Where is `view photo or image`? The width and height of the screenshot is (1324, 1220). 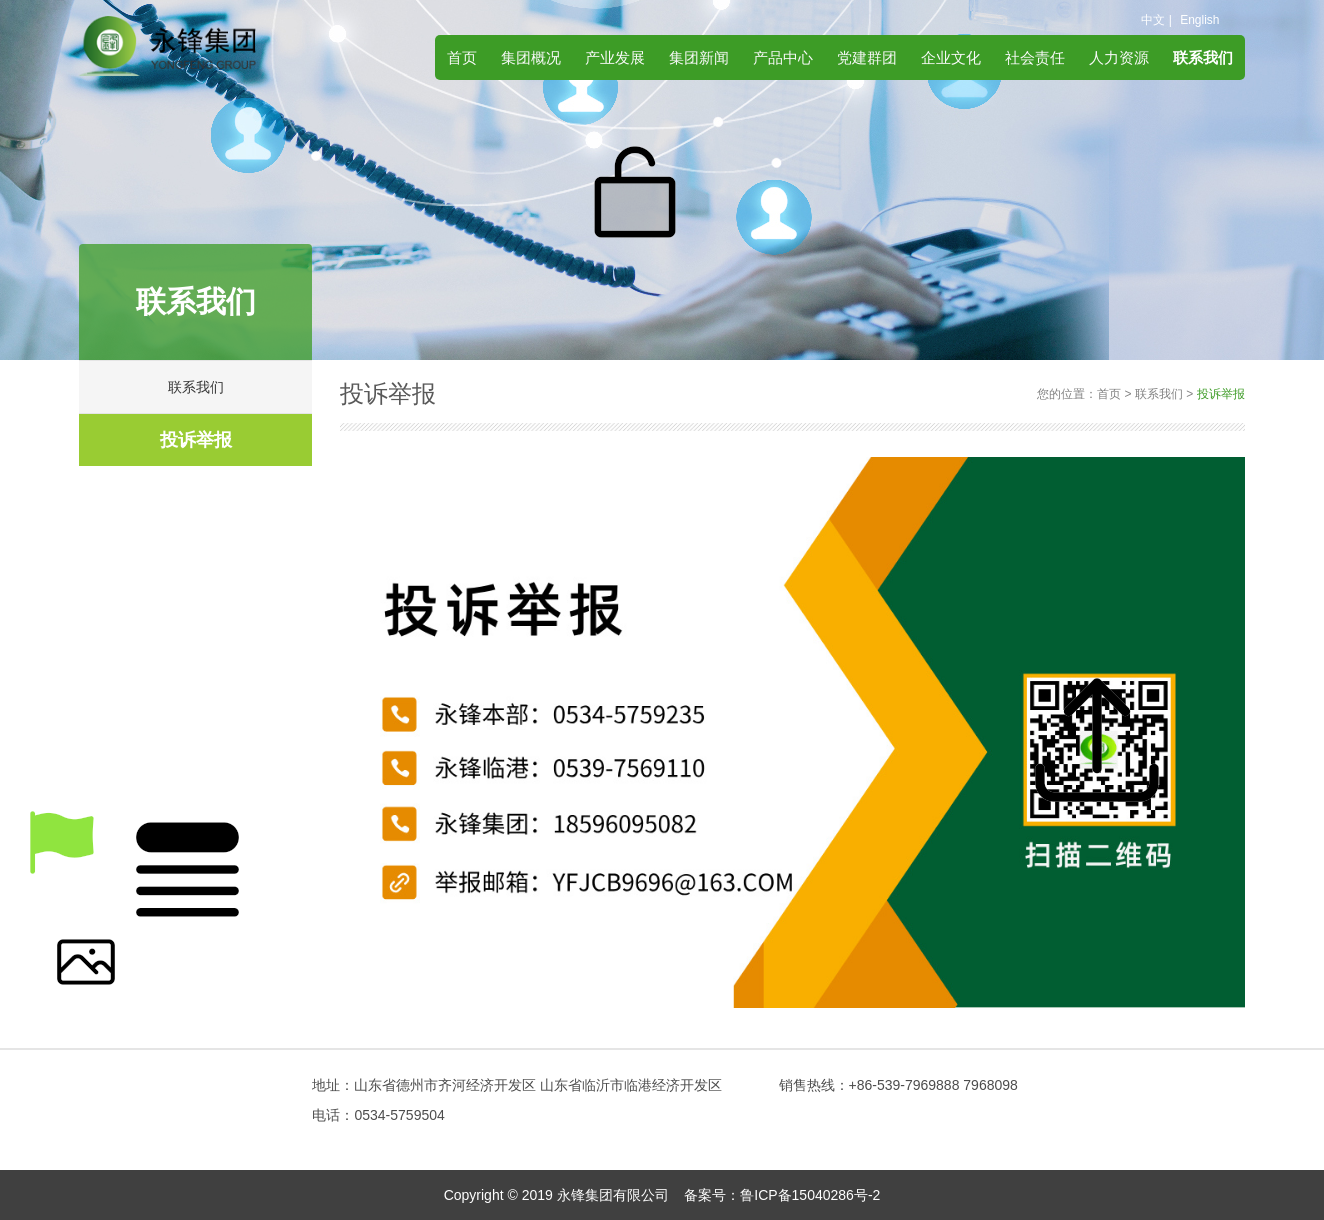
view photo or image is located at coordinates (86, 962).